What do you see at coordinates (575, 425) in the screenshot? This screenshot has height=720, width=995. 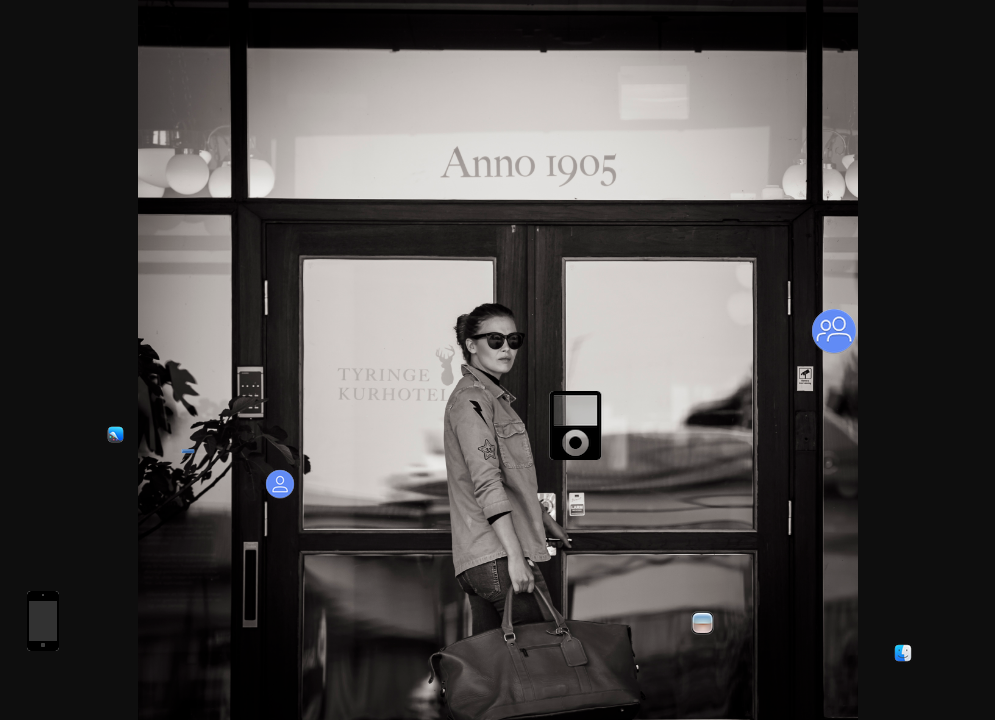 I see `iPod Nano device in sidebar` at bounding box center [575, 425].